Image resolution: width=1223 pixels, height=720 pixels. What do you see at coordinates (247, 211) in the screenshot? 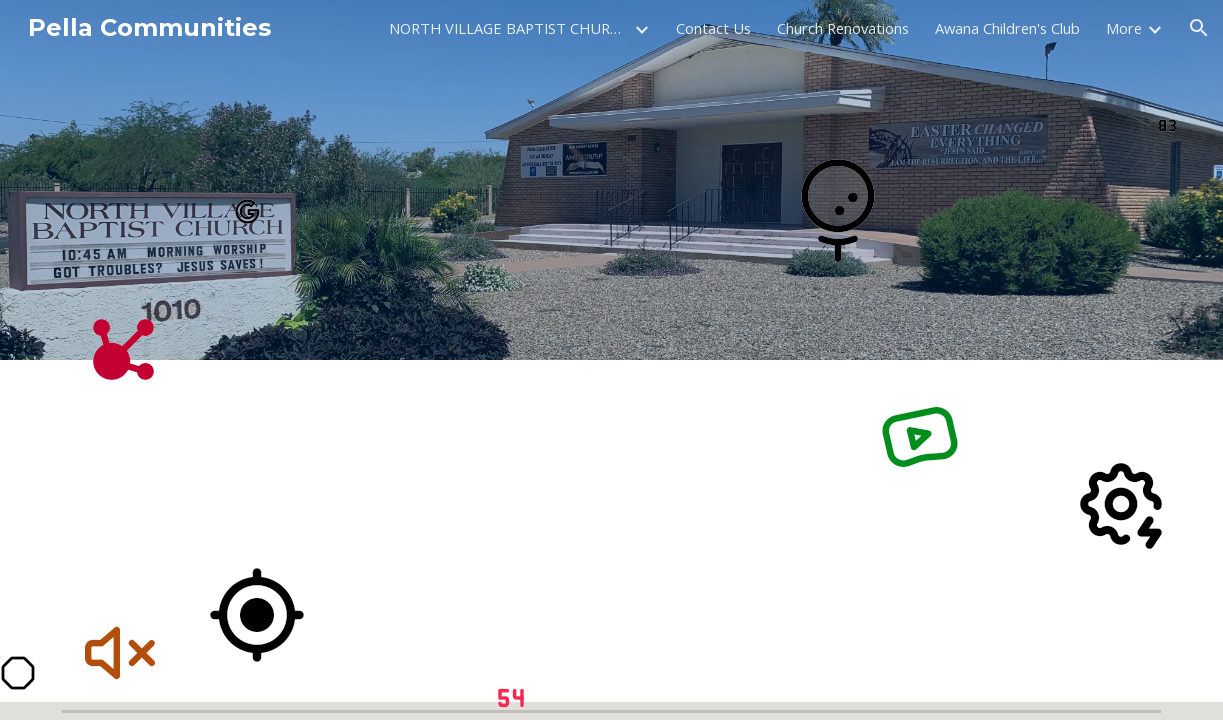
I see `sign in with Google` at bounding box center [247, 211].